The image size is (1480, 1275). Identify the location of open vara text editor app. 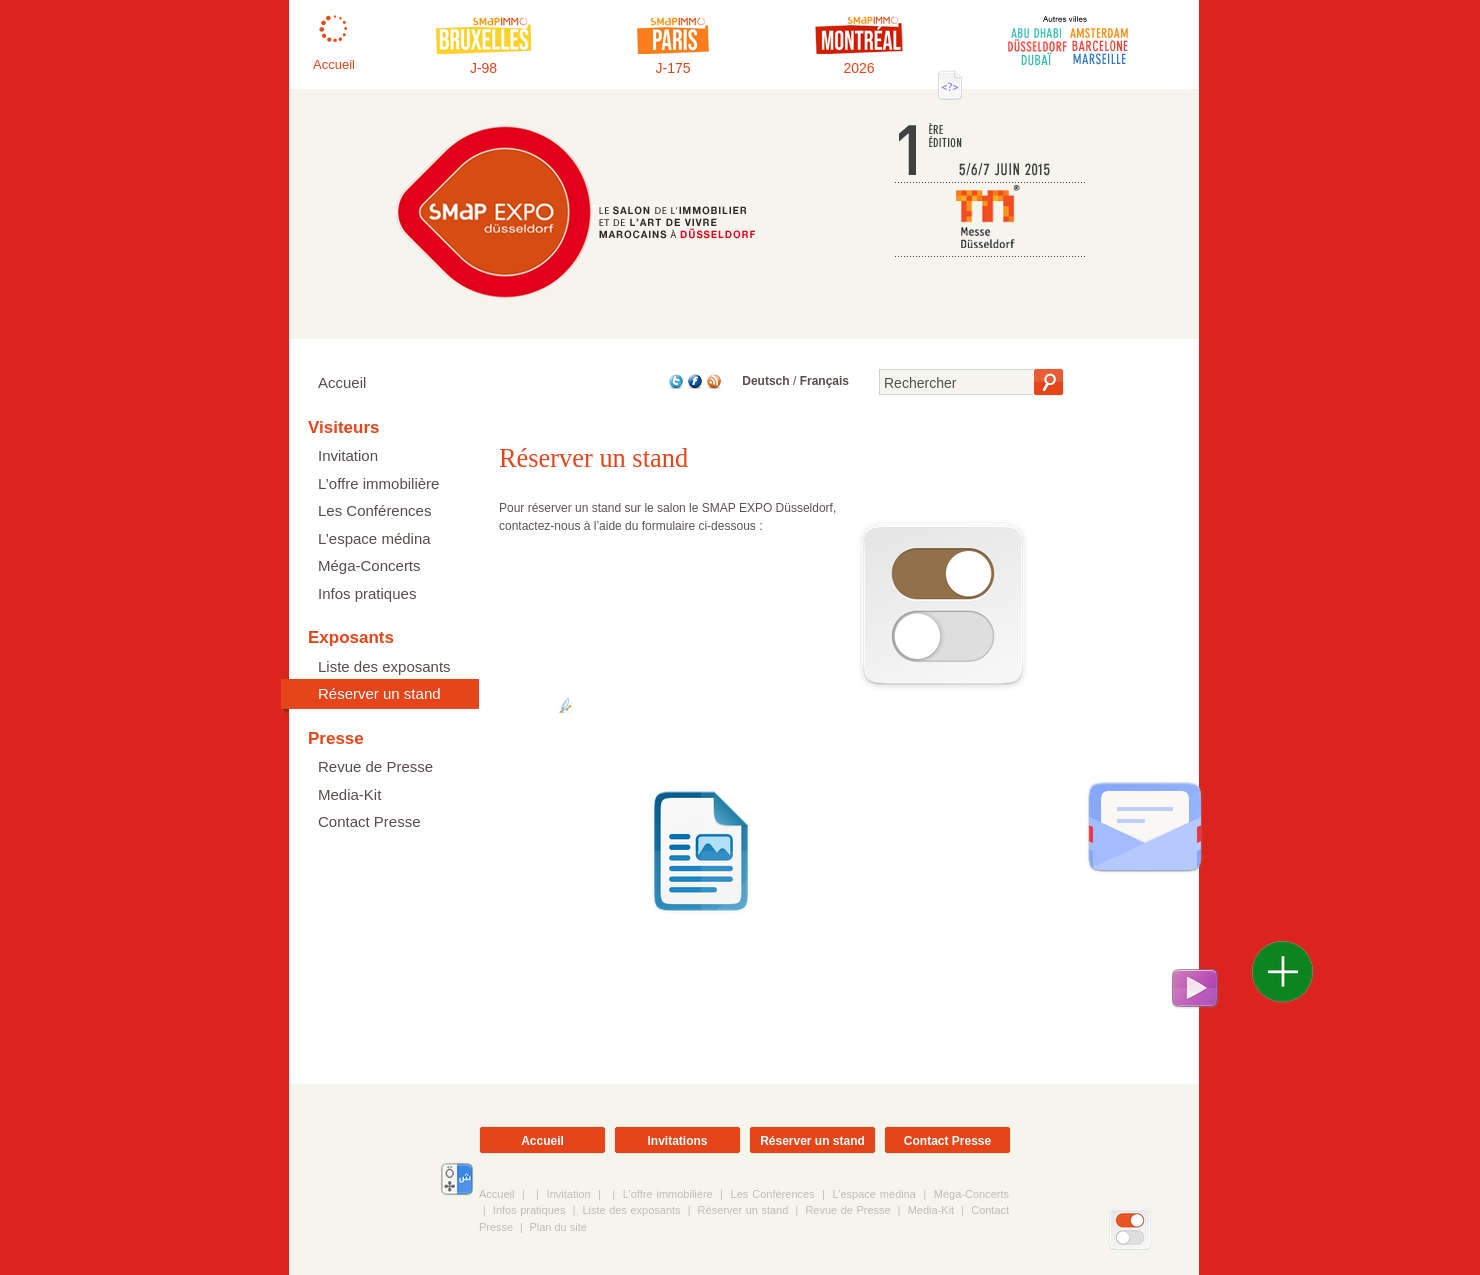
(565, 704).